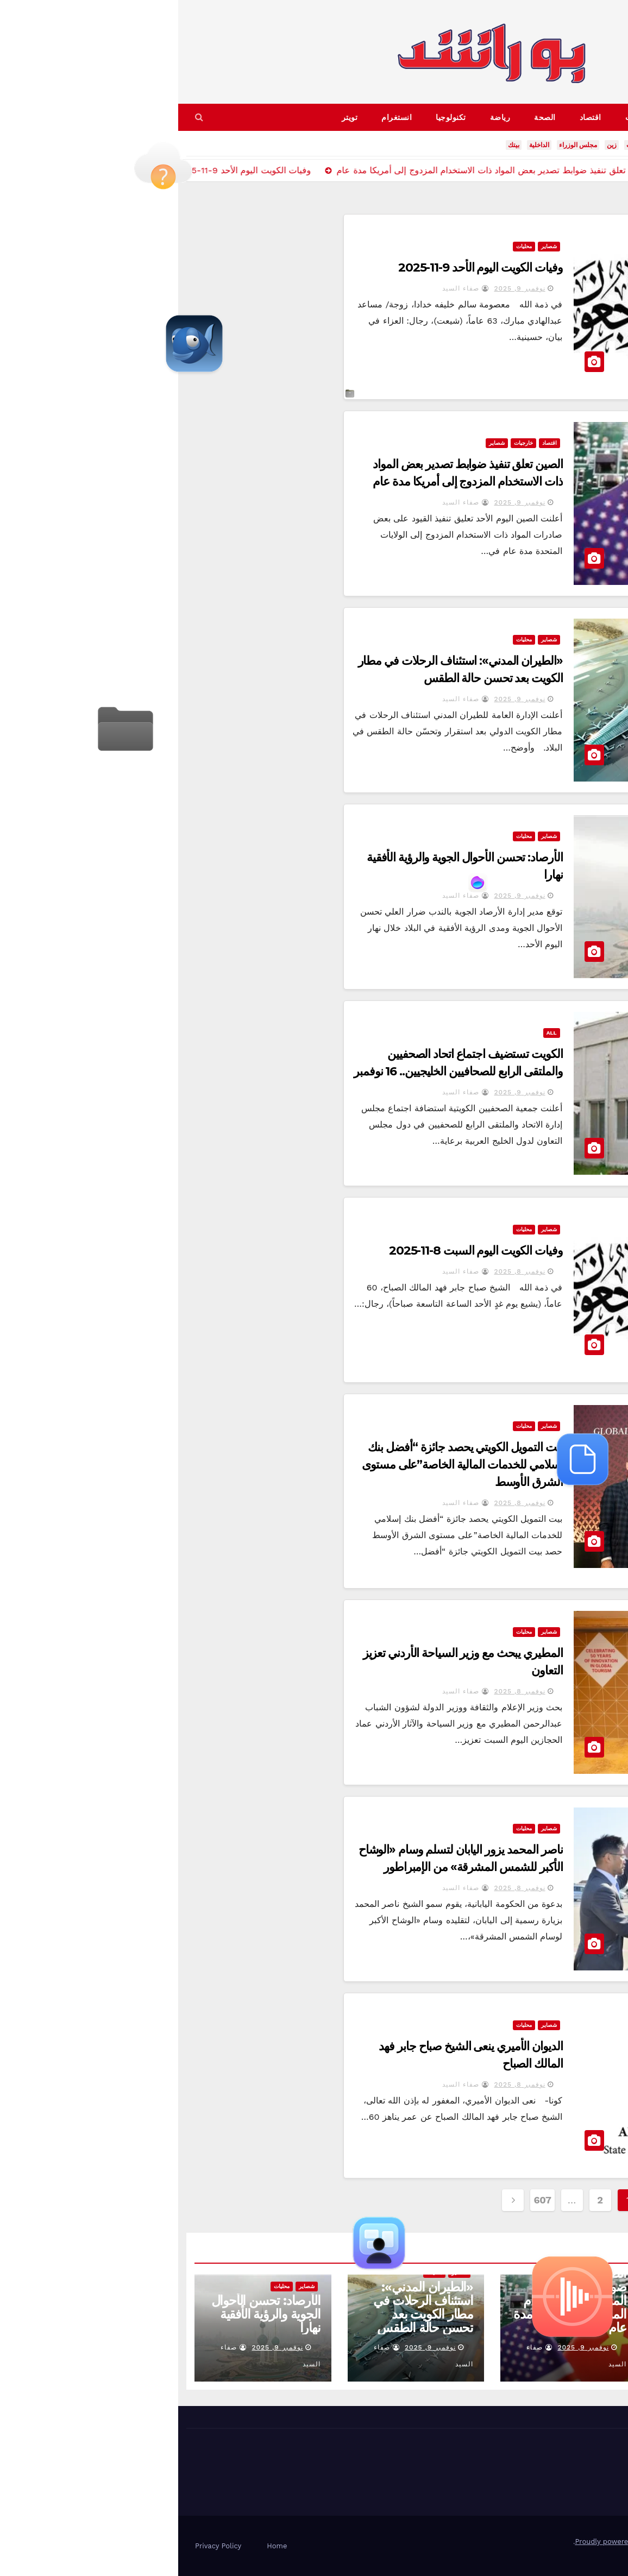  What do you see at coordinates (125, 729) in the screenshot?
I see `open folder containing files or documents` at bounding box center [125, 729].